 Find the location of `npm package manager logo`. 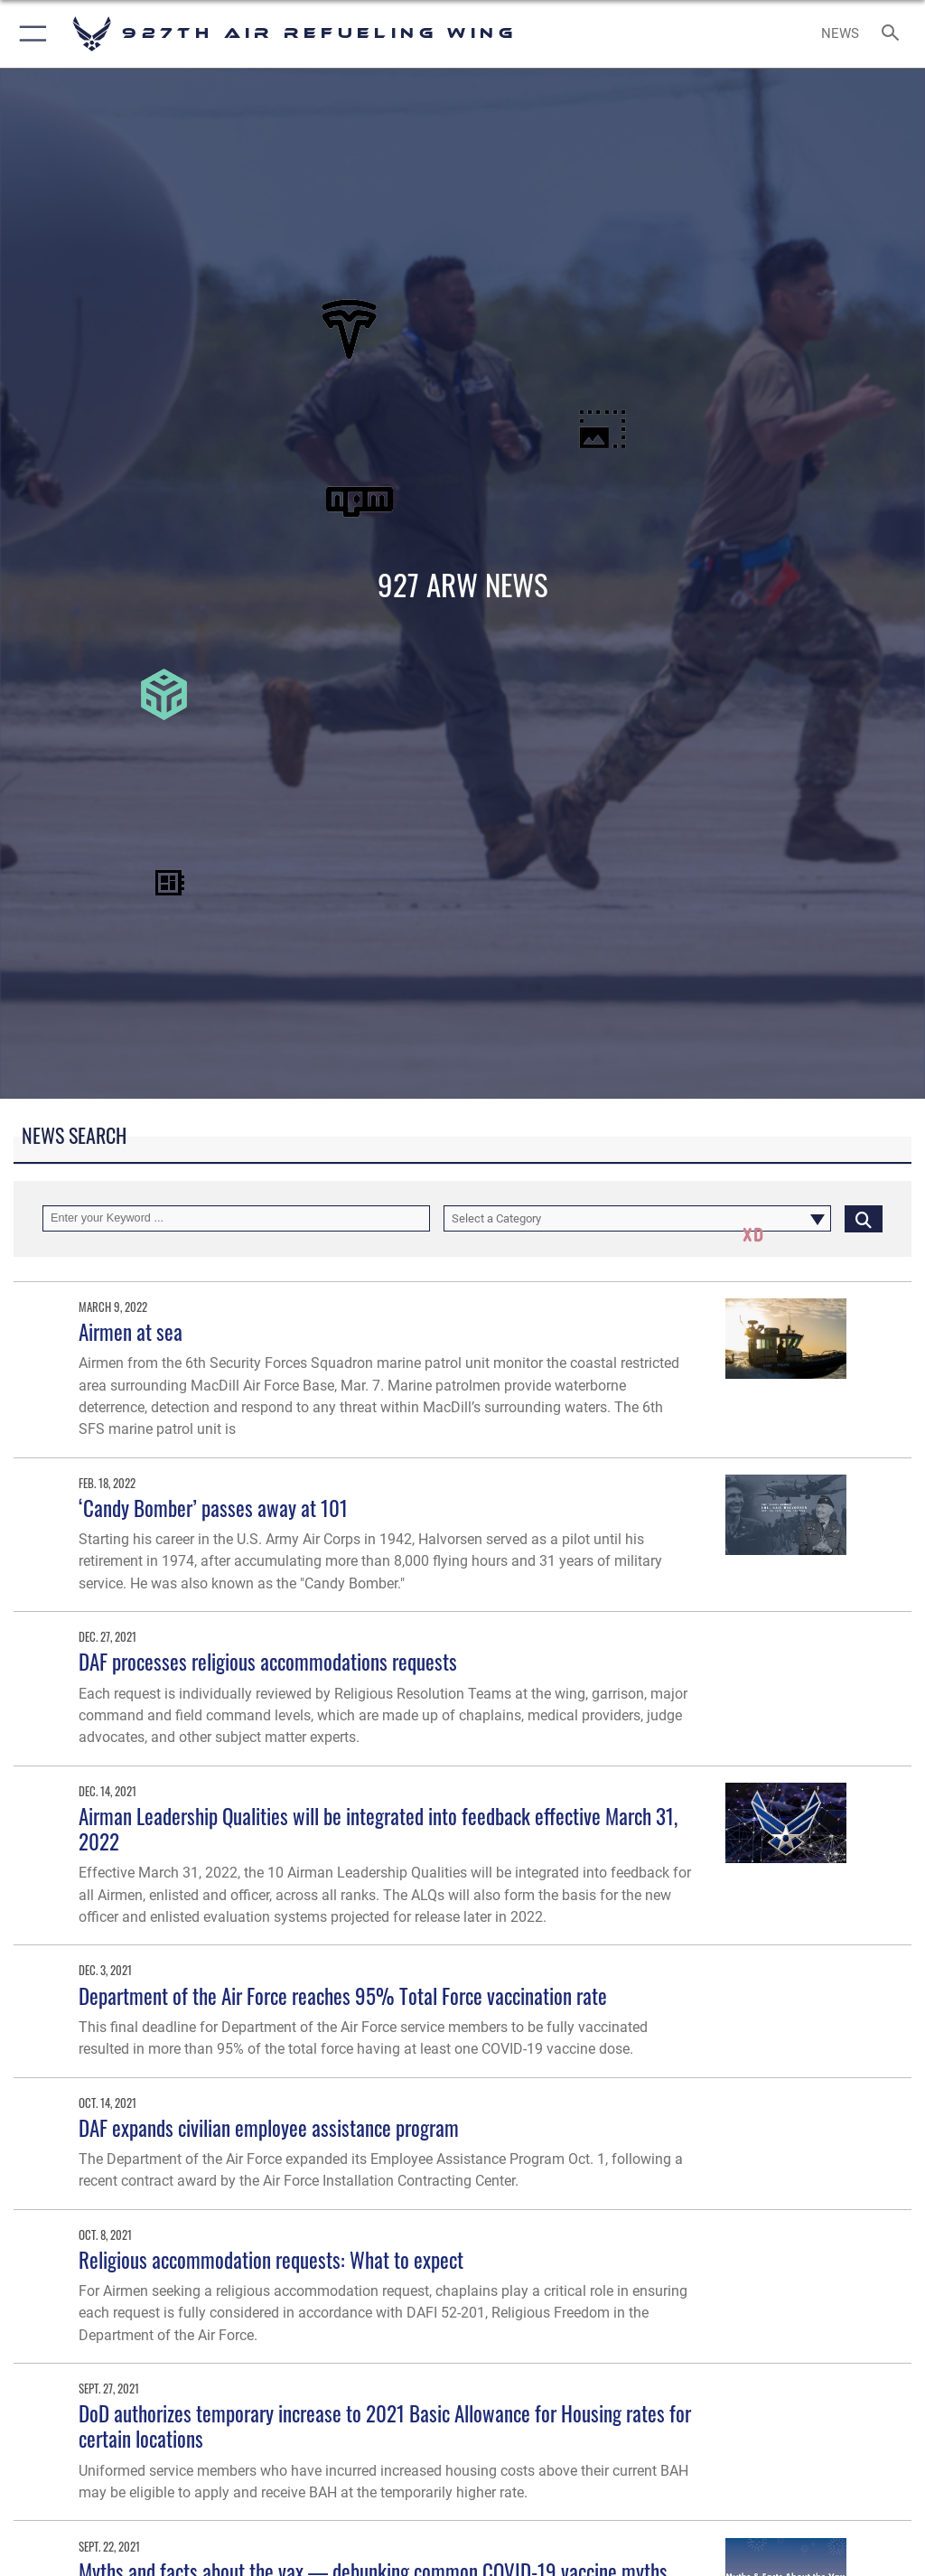

npm package manager logo is located at coordinates (360, 501).